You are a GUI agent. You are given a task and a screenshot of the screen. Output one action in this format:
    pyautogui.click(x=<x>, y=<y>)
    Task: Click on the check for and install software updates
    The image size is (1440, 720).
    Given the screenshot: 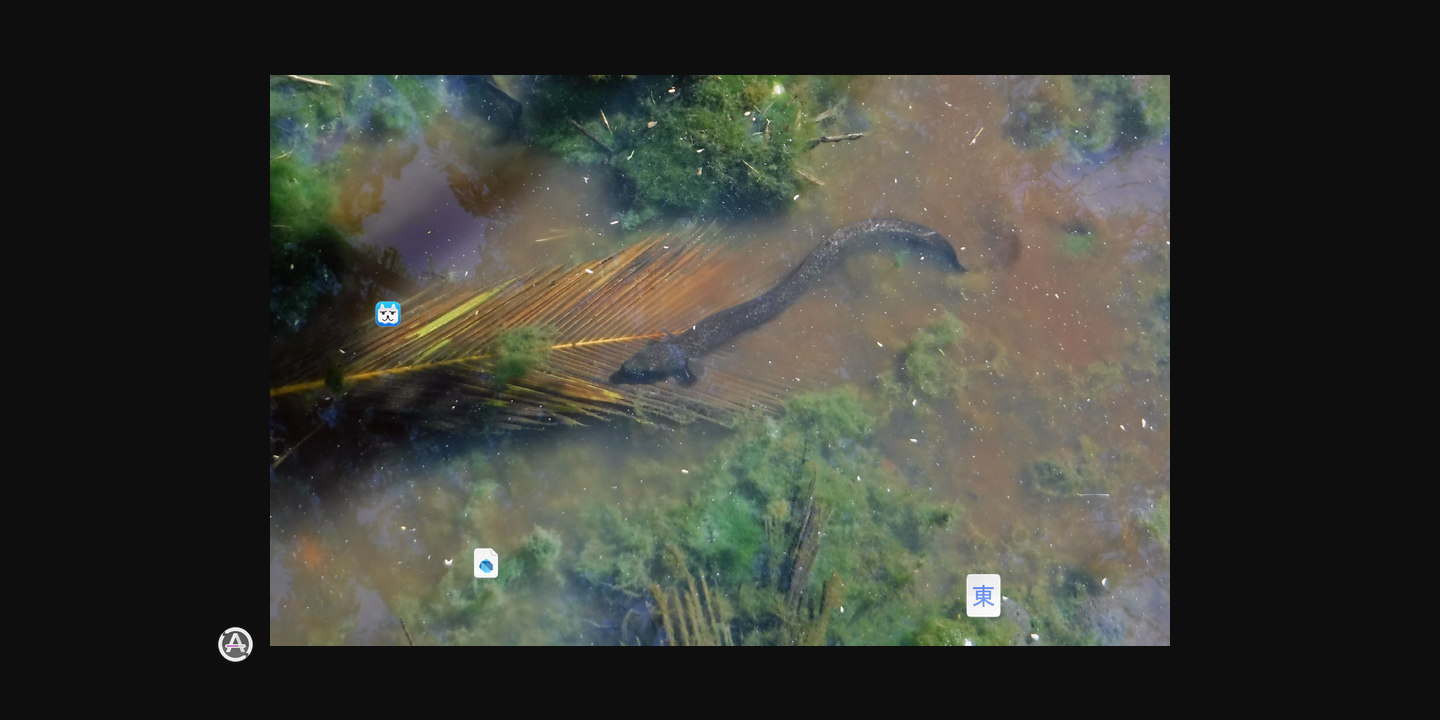 What is the action you would take?
    pyautogui.click(x=235, y=644)
    